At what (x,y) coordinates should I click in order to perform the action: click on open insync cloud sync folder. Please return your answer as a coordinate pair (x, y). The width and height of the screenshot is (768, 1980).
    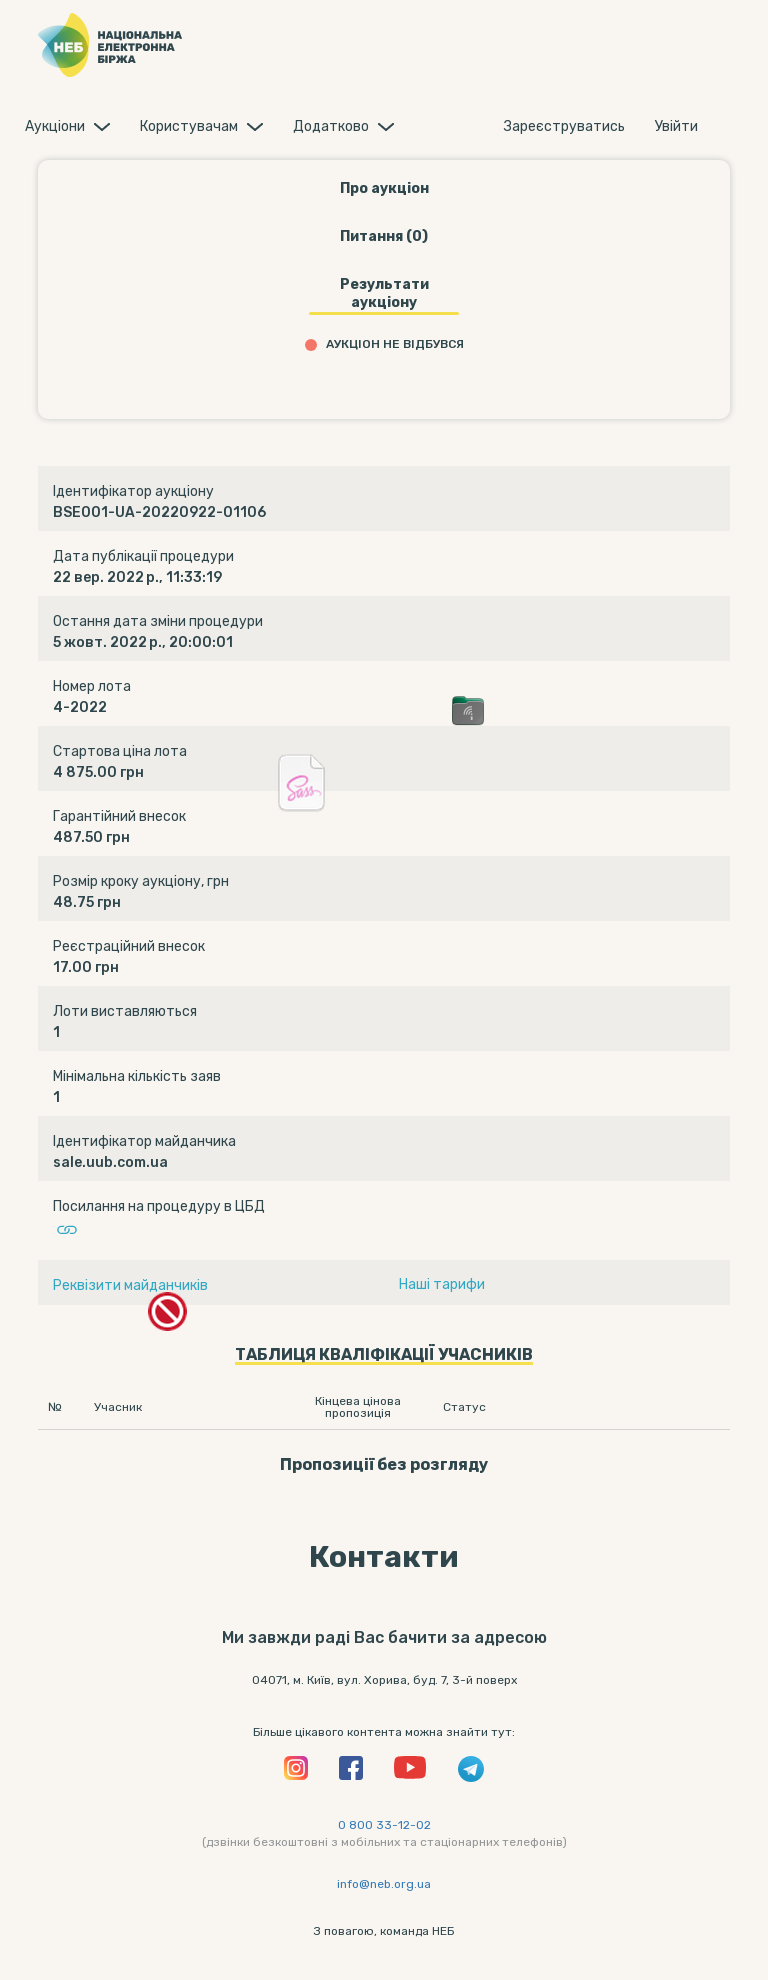
    Looking at the image, I should click on (468, 710).